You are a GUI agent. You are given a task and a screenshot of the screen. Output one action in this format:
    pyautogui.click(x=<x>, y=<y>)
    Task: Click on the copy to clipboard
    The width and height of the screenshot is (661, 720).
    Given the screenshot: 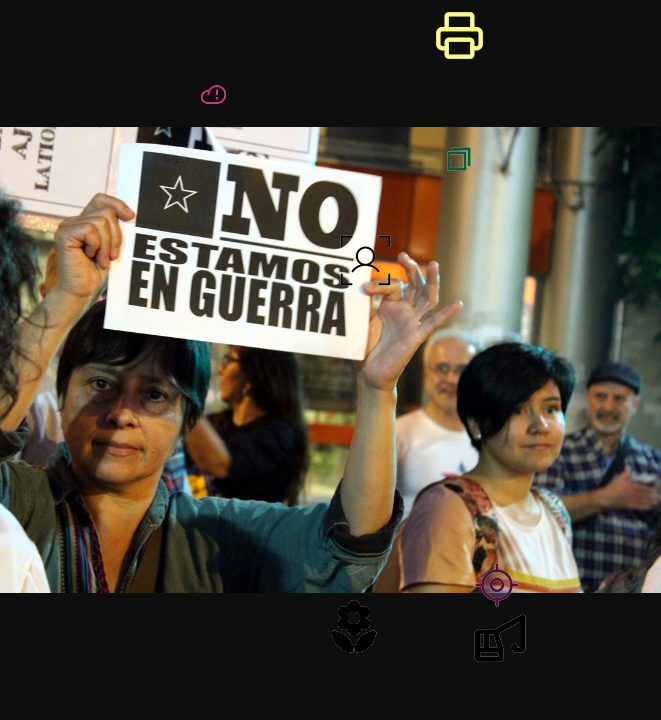 What is the action you would take?
    pyautogui.click(x=459, y=159)
    